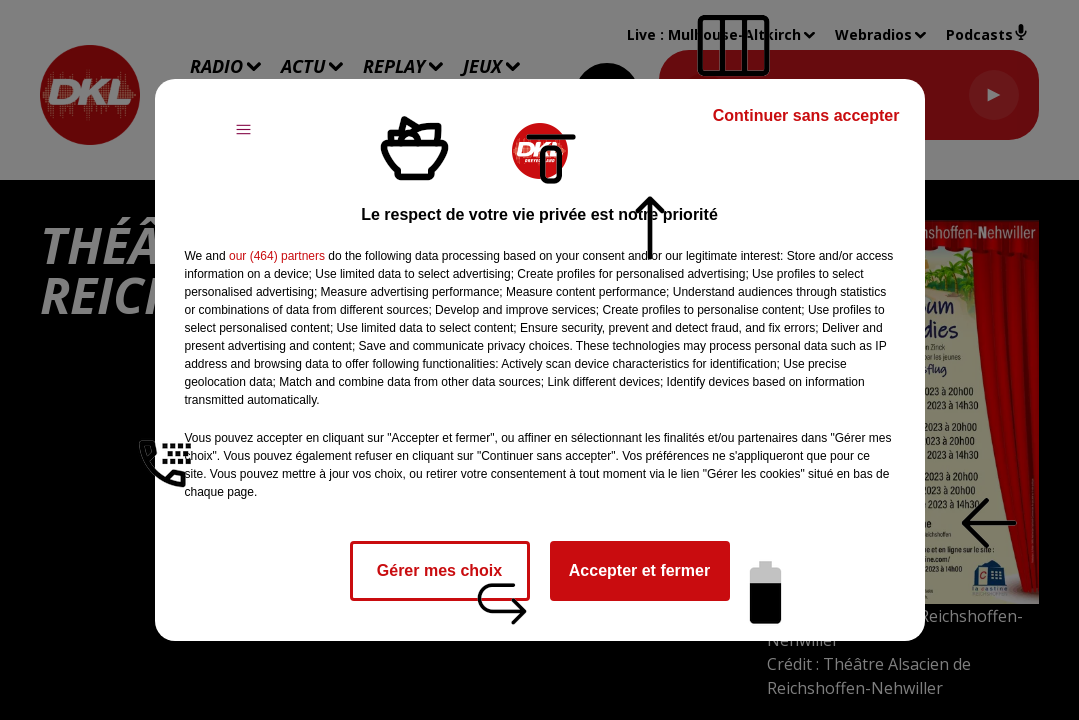  I want to click on switch to column view layout, so click(733, 45).